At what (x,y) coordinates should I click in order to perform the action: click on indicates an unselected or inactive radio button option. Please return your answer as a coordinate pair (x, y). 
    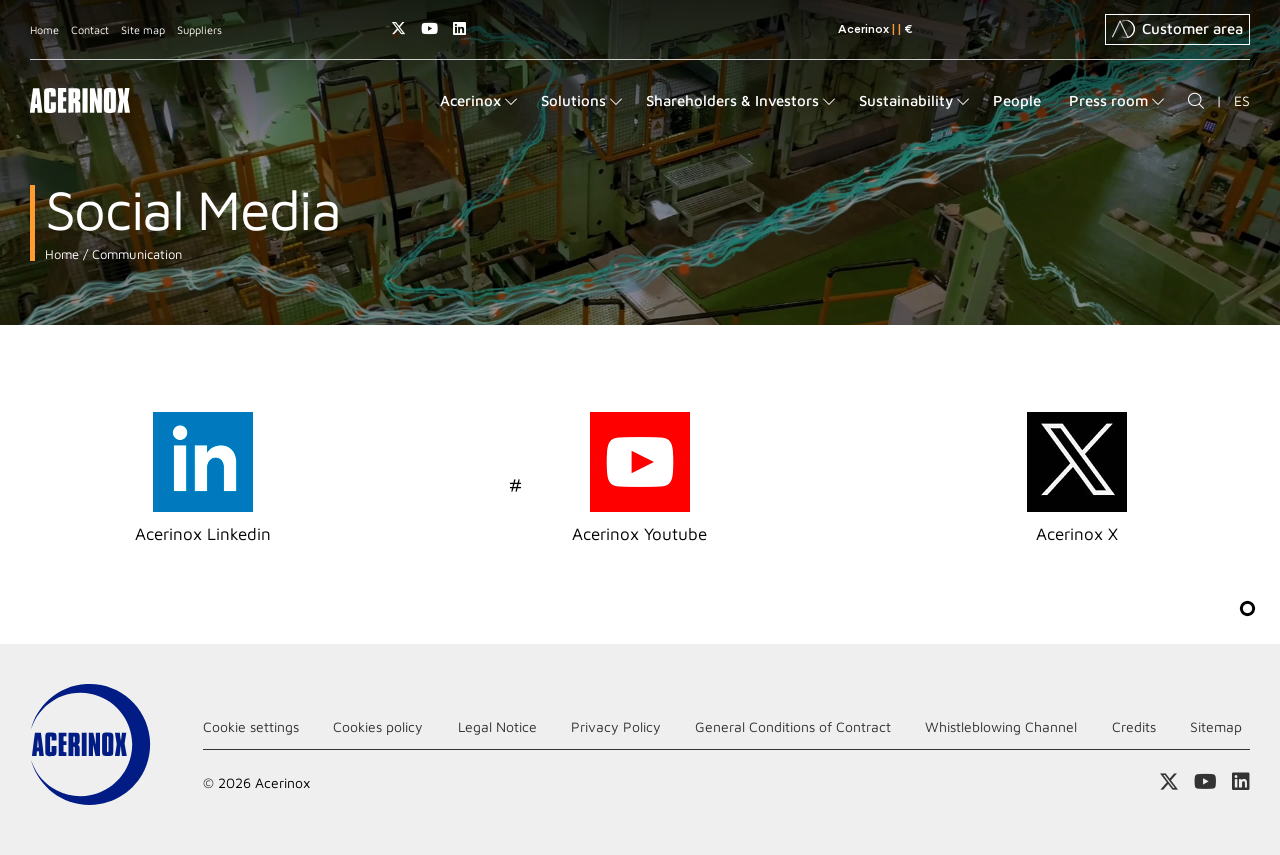
    Looking at the image, I should click on (1247, 608).